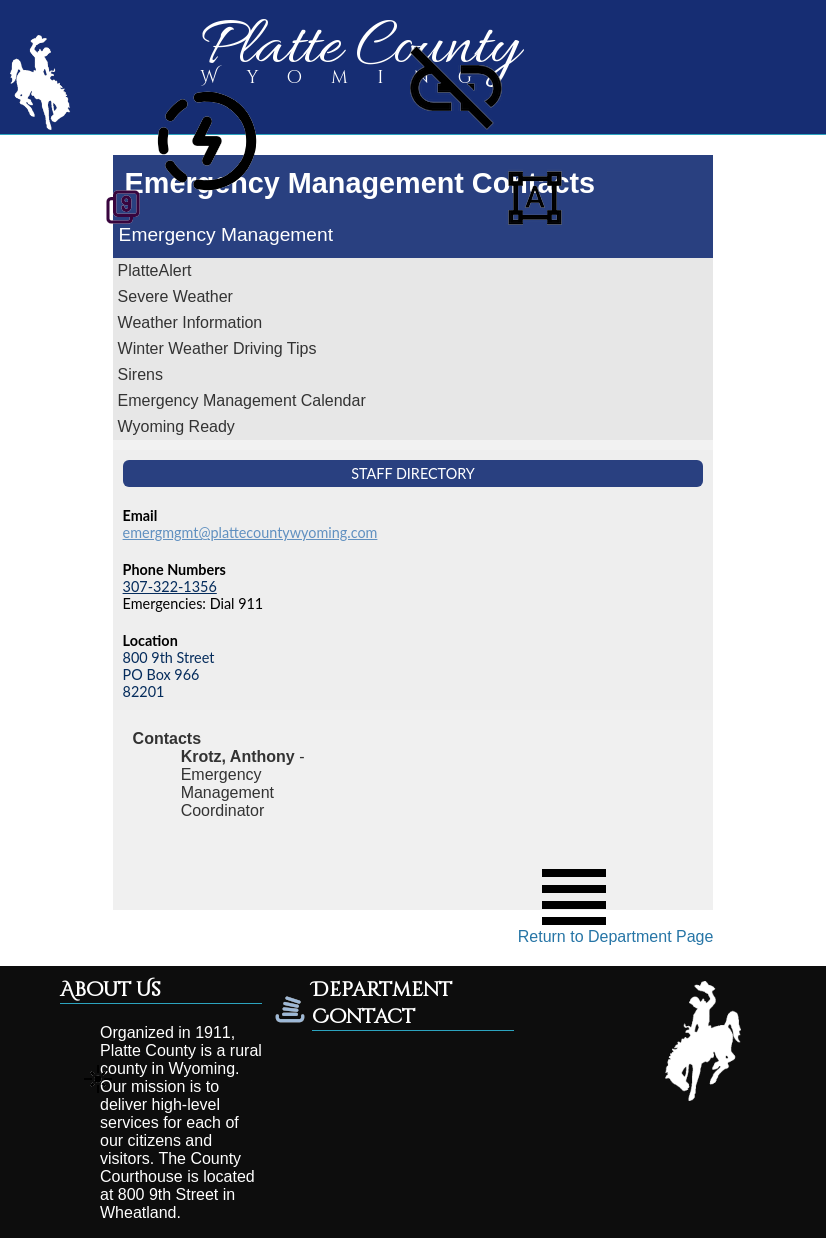 This screenshot has width=826, height=1238. What do you see at coordinates (98, 1079) in the screenshot?
I see `add a lens flare effect to an image` at bounding box center [98, 1079].